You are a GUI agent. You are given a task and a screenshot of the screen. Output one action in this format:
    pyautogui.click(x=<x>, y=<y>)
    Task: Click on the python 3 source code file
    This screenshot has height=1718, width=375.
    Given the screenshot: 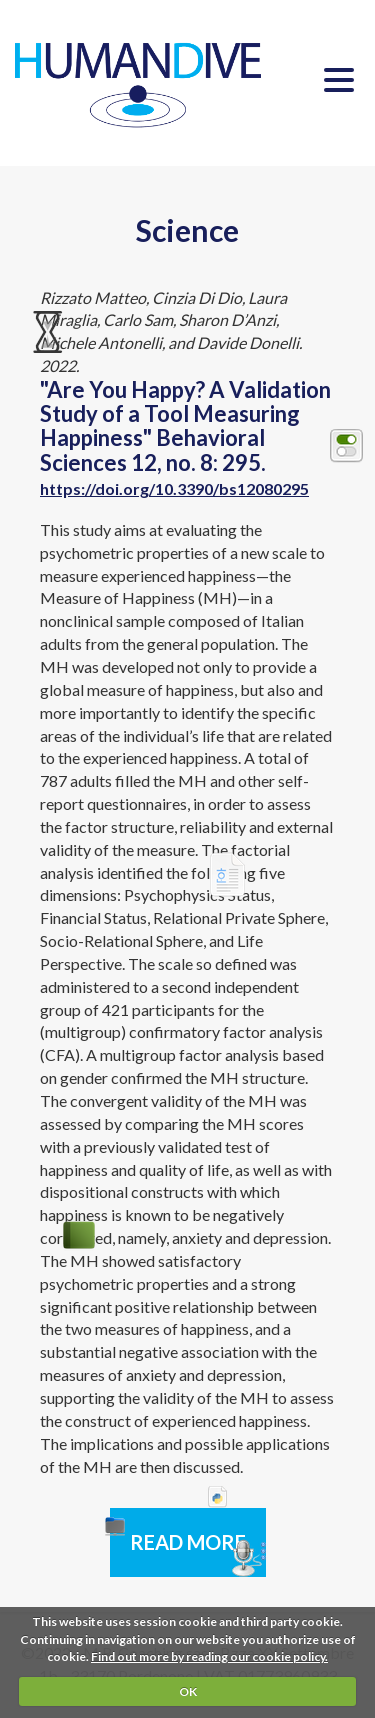 What is the action you would take?
    pyautogui.click(x=217, y=1496)
    